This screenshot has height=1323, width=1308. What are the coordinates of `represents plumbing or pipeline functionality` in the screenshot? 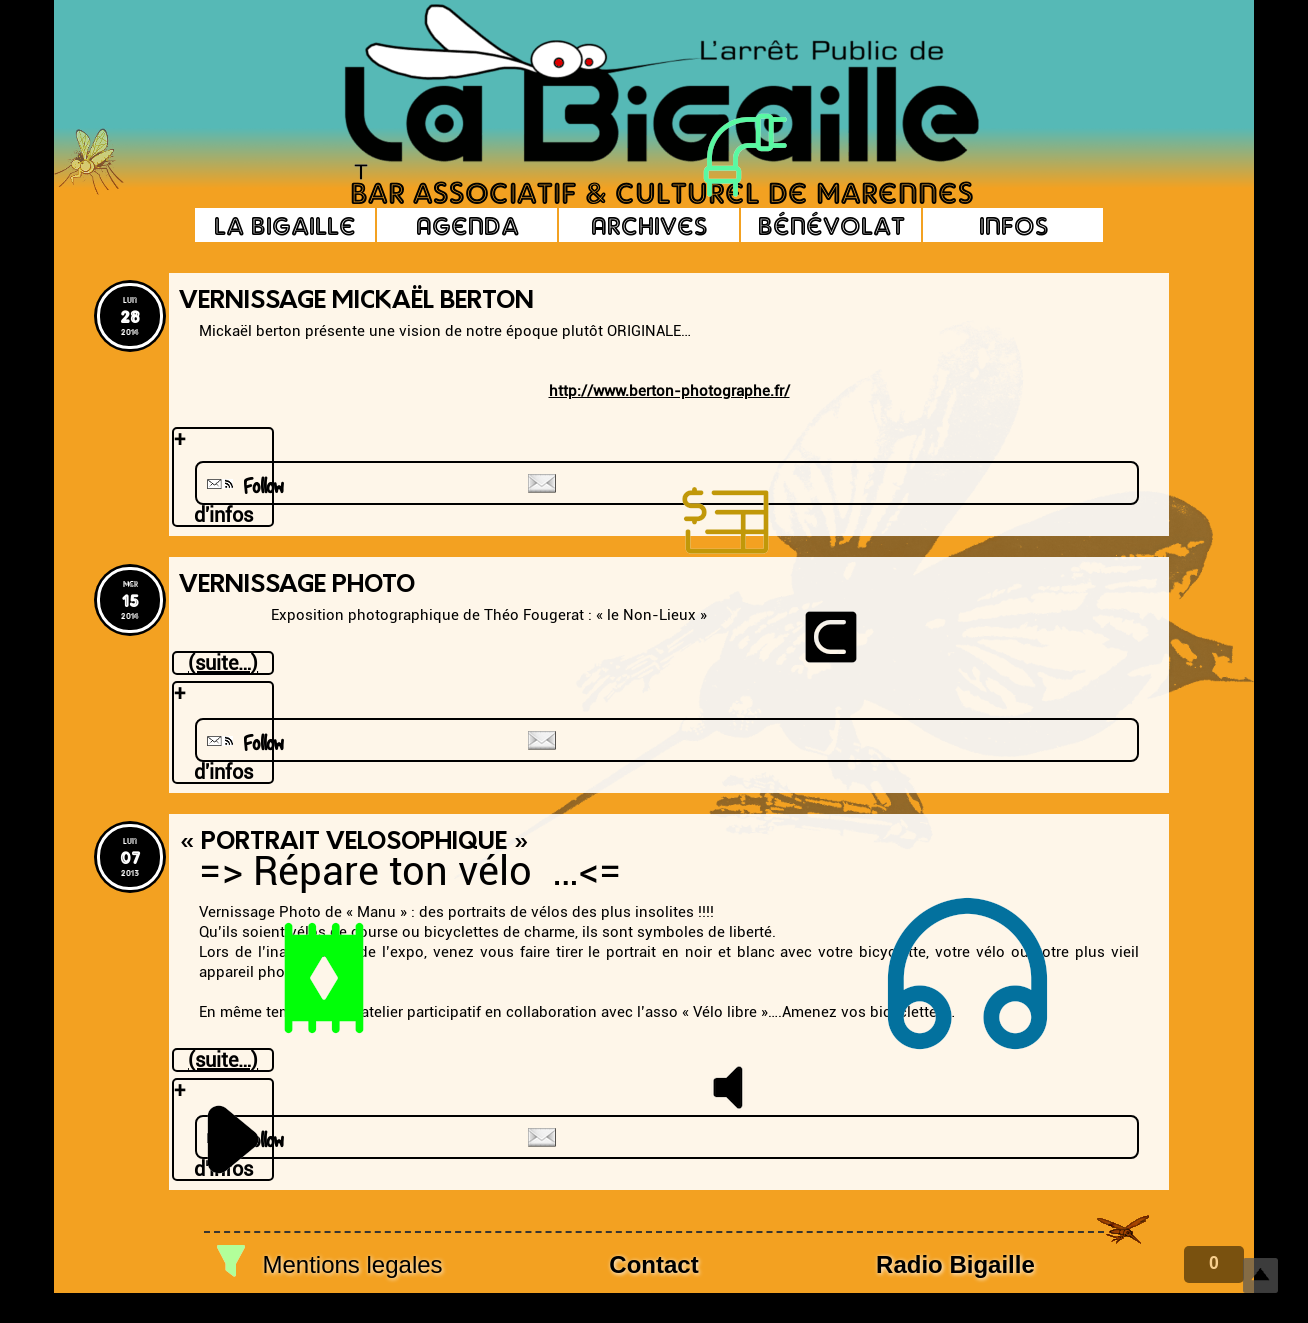 It's located at (742, 152).